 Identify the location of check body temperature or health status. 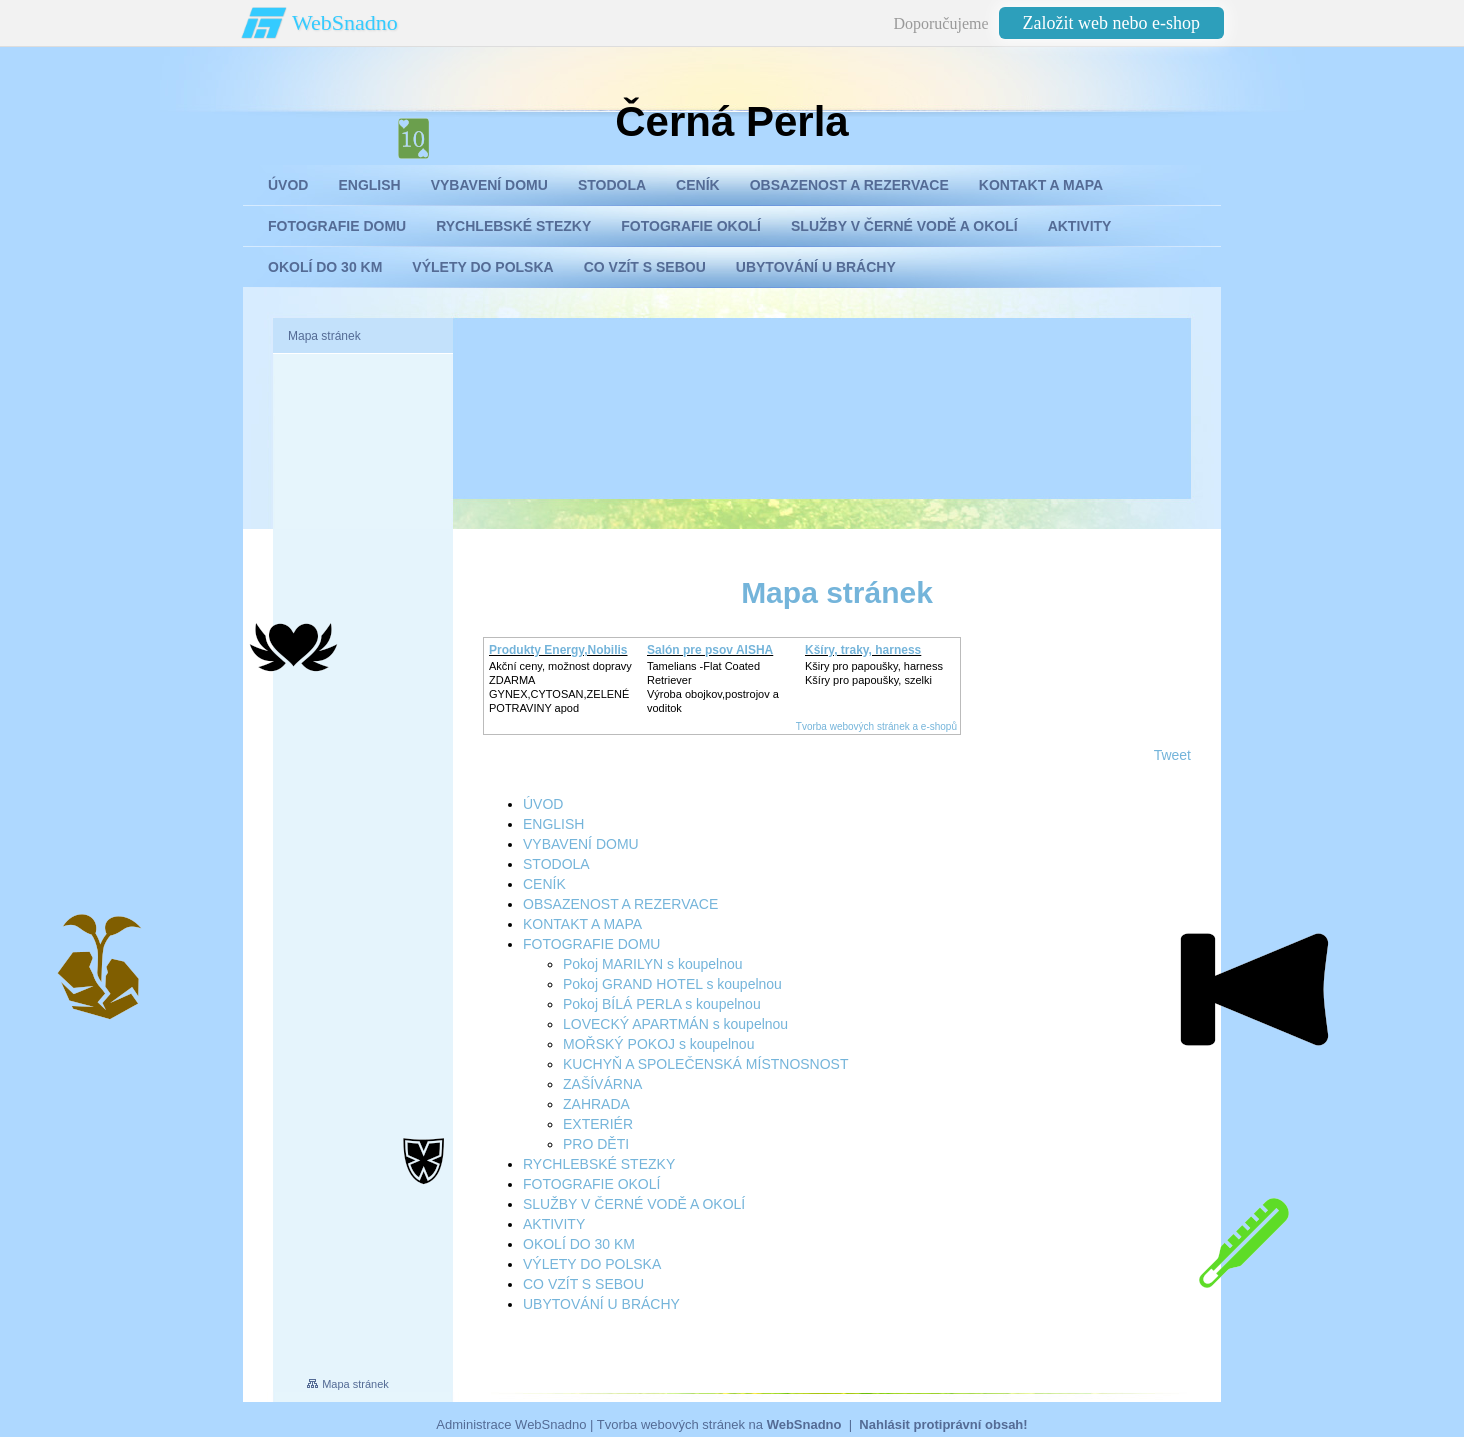
(1244, 1243).